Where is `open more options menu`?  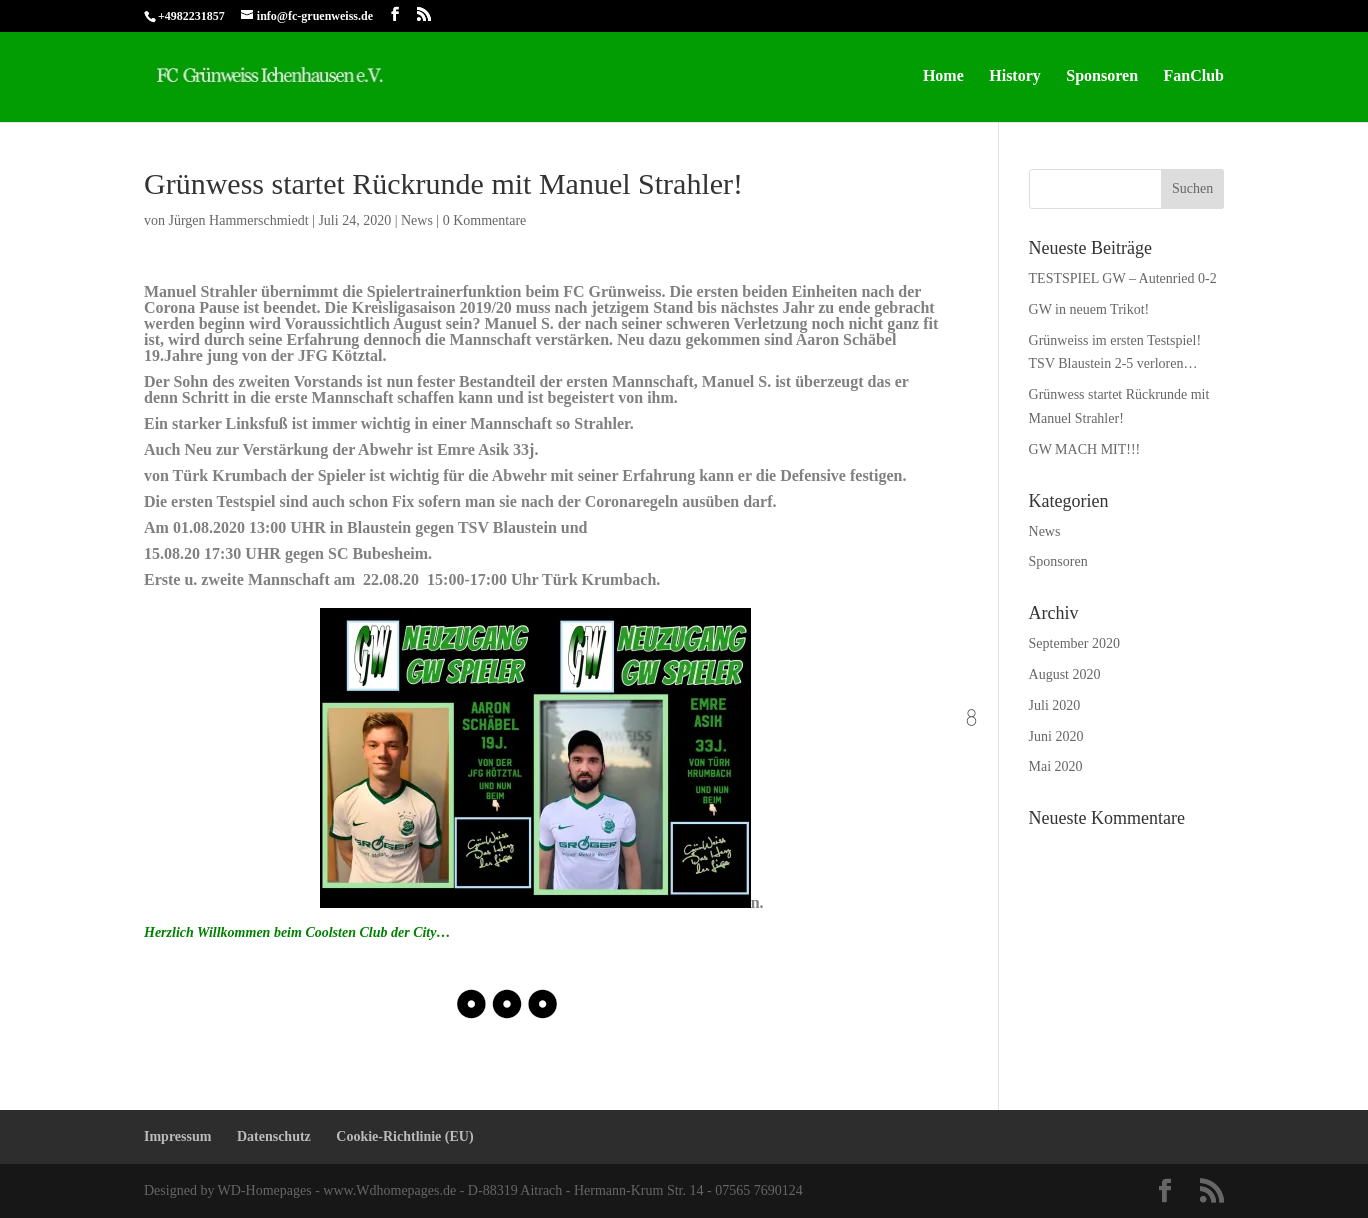 open more options menu is located at coordinates (507, 1004).